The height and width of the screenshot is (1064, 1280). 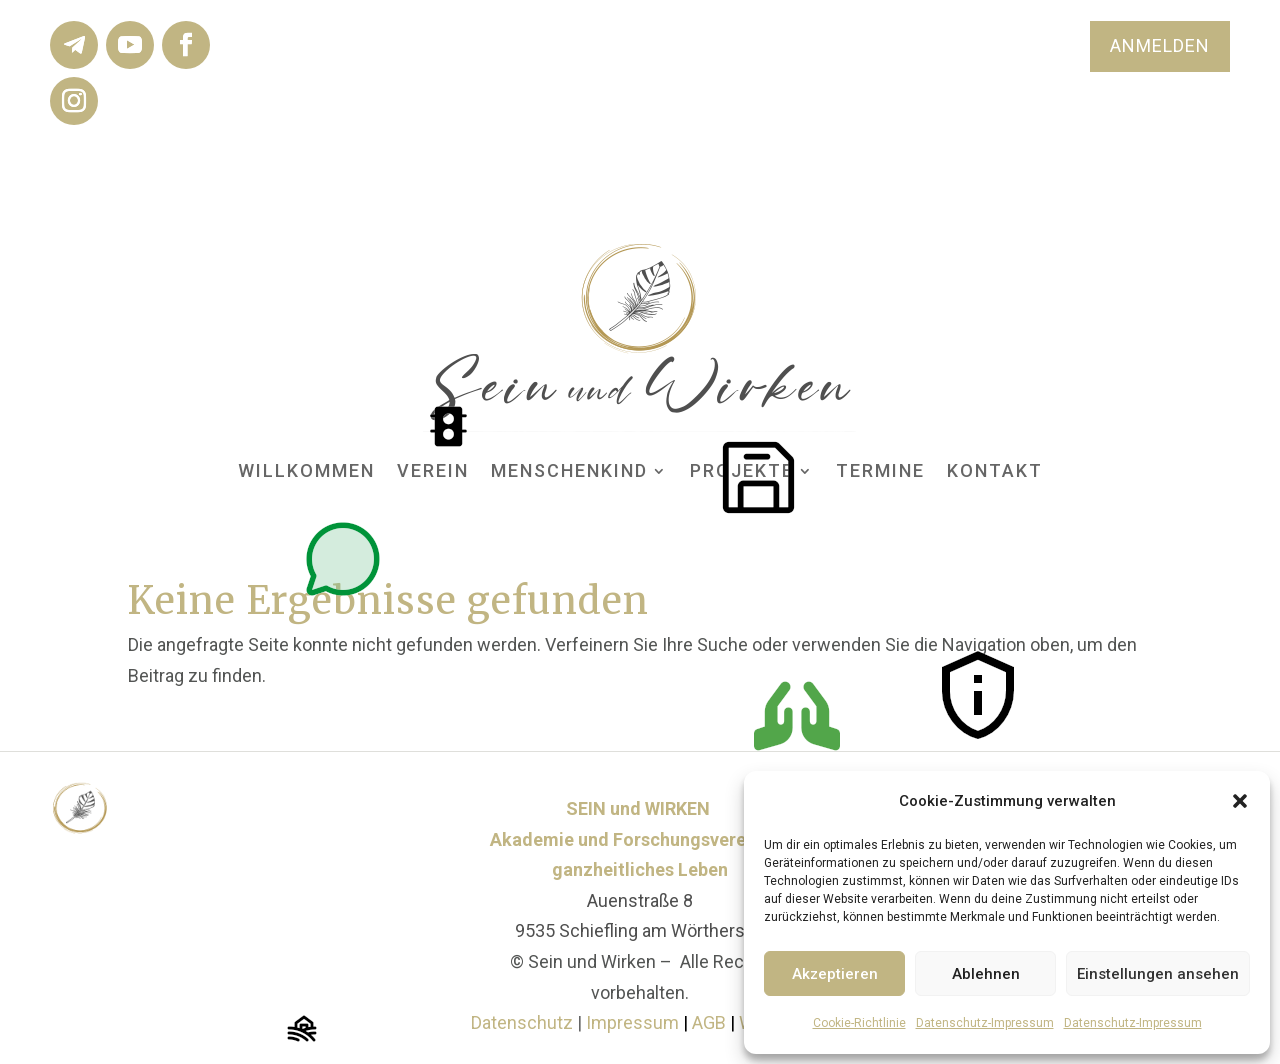 What do you see at coordinates (797, 716) in the screenshot?
I see `express gratitude or thankfulness` at bounding box center [797, 716].